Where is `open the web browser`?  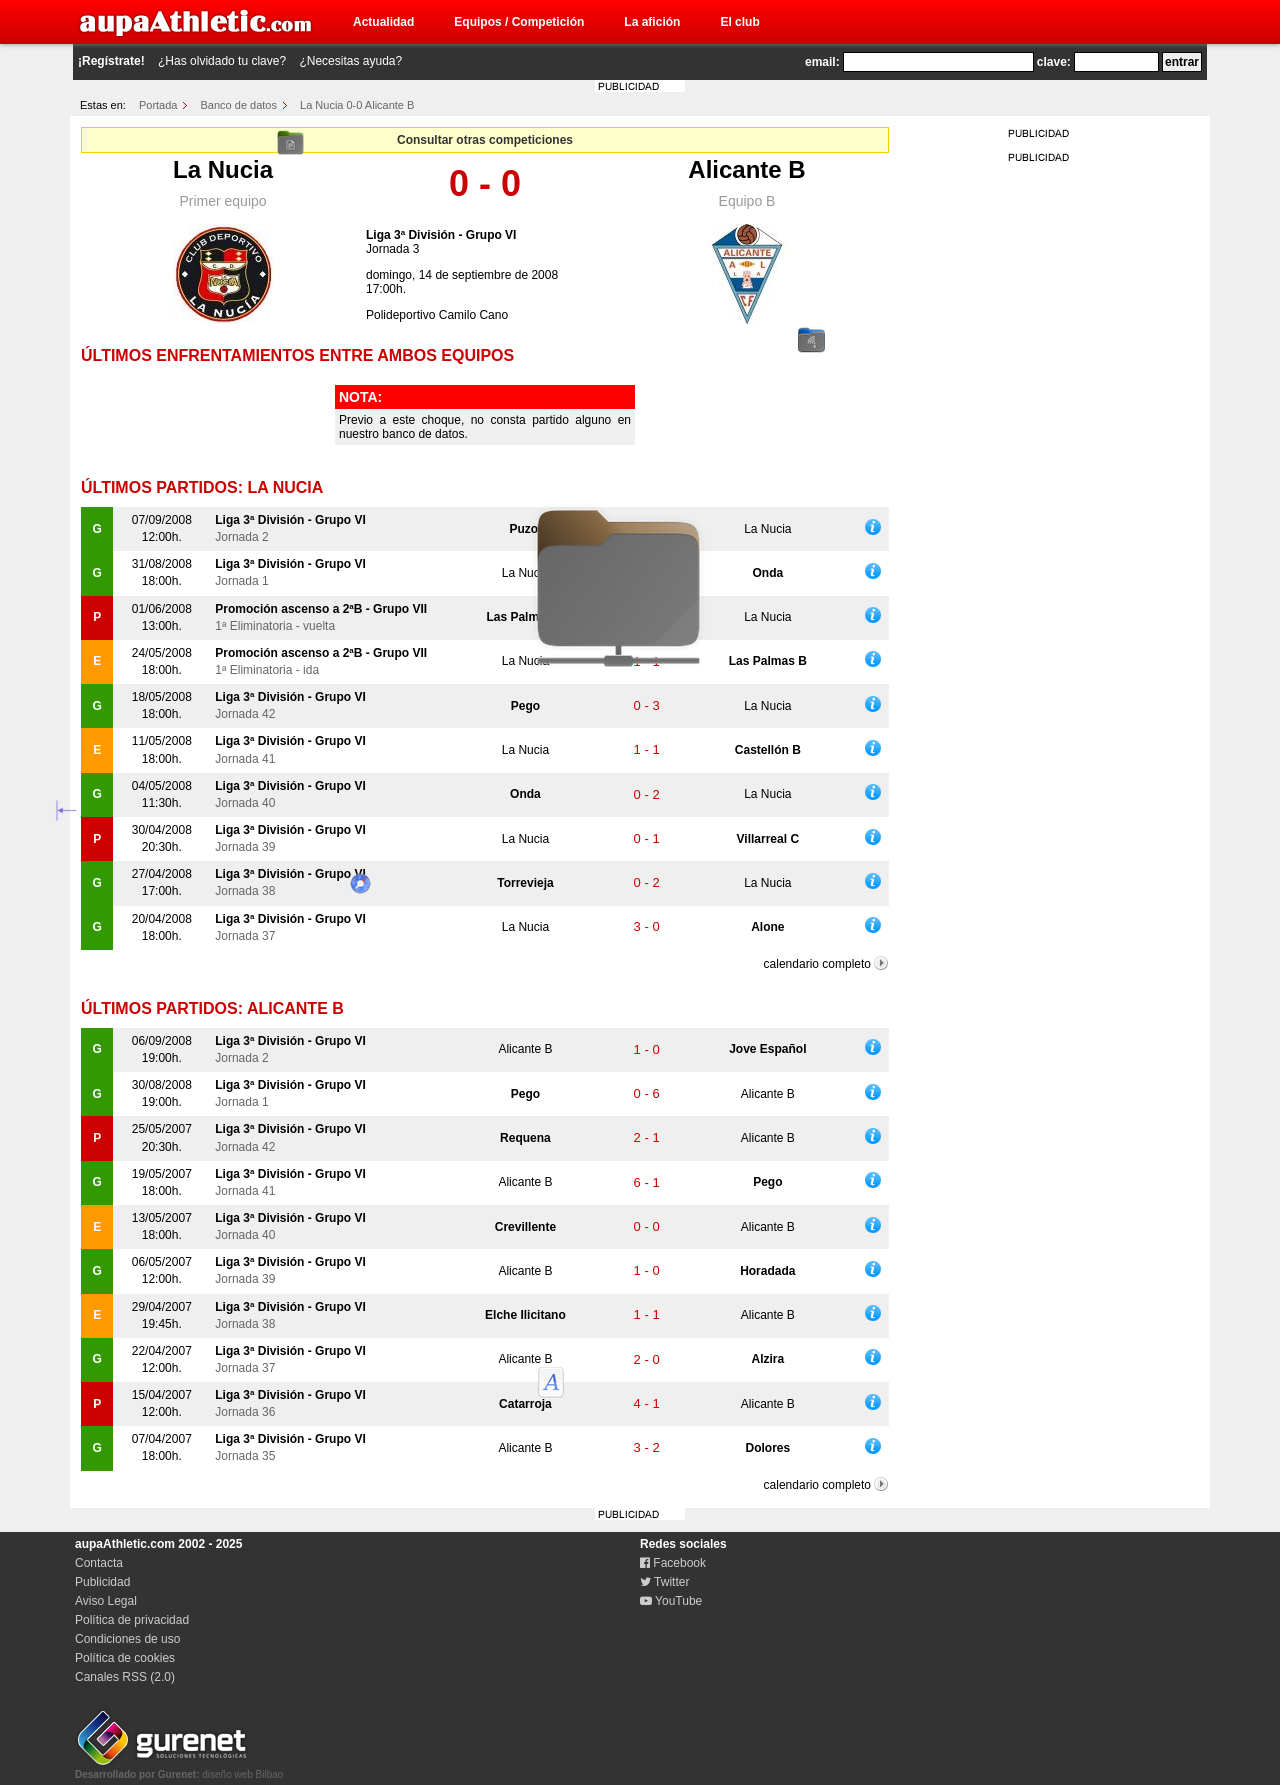 open the web browser is located at coordinates (360, 883).